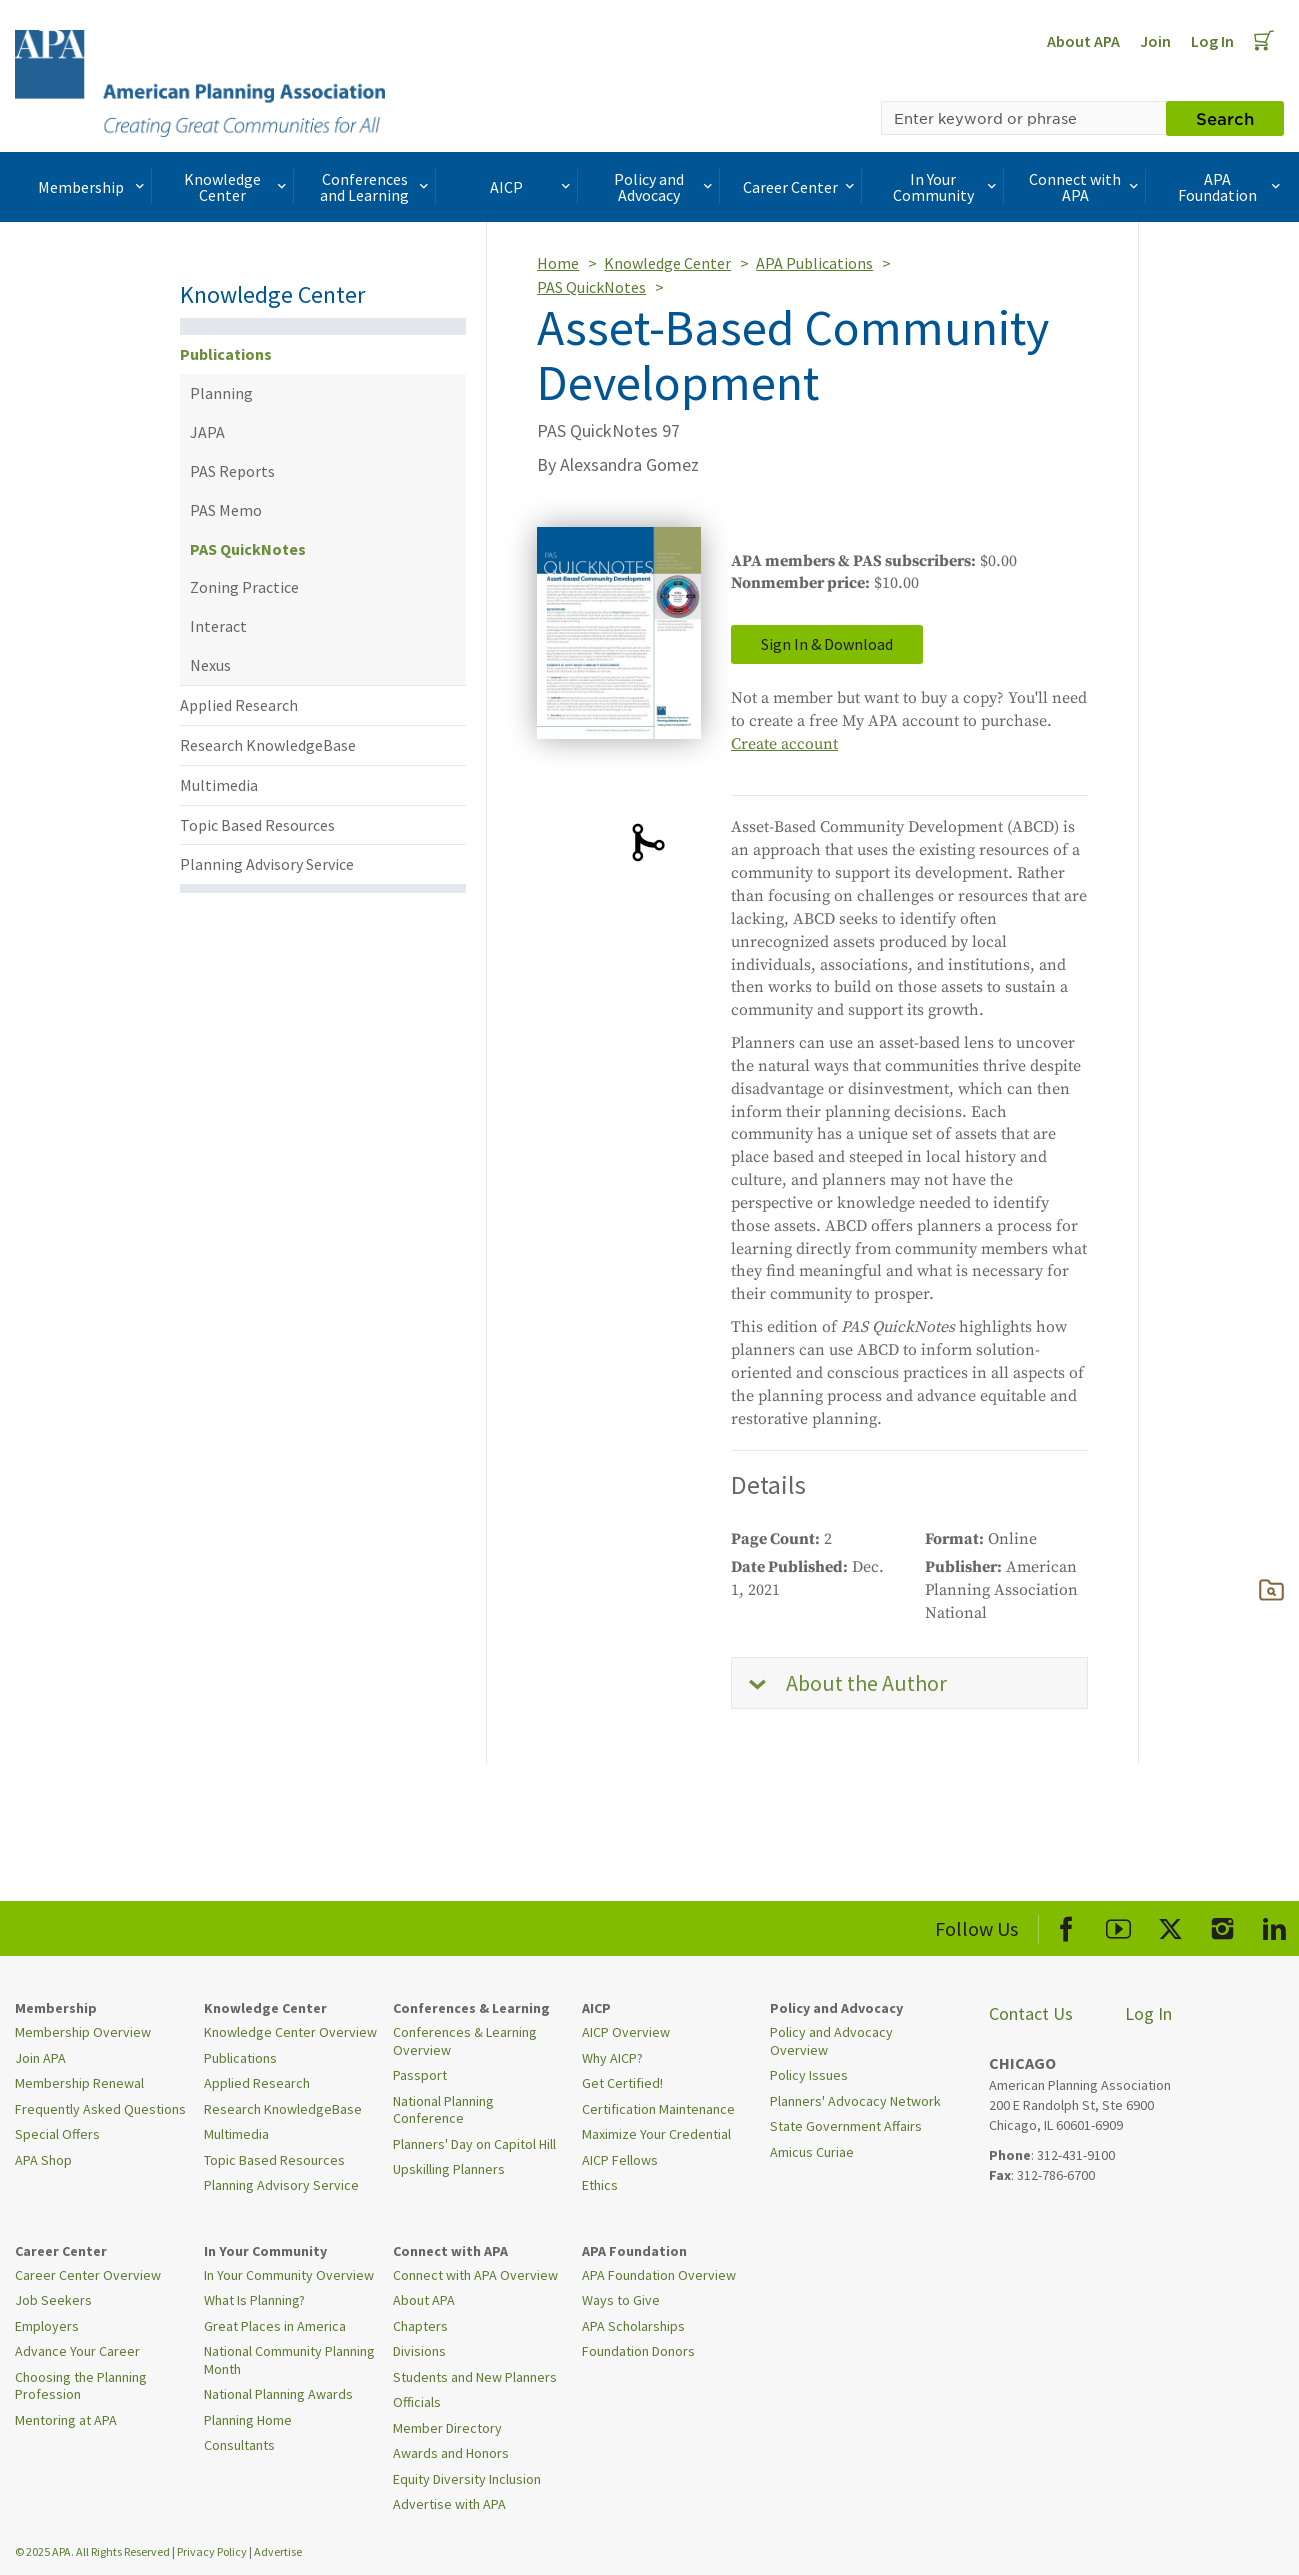  I want to click on merge branches in a git repository, so click(648, 842).